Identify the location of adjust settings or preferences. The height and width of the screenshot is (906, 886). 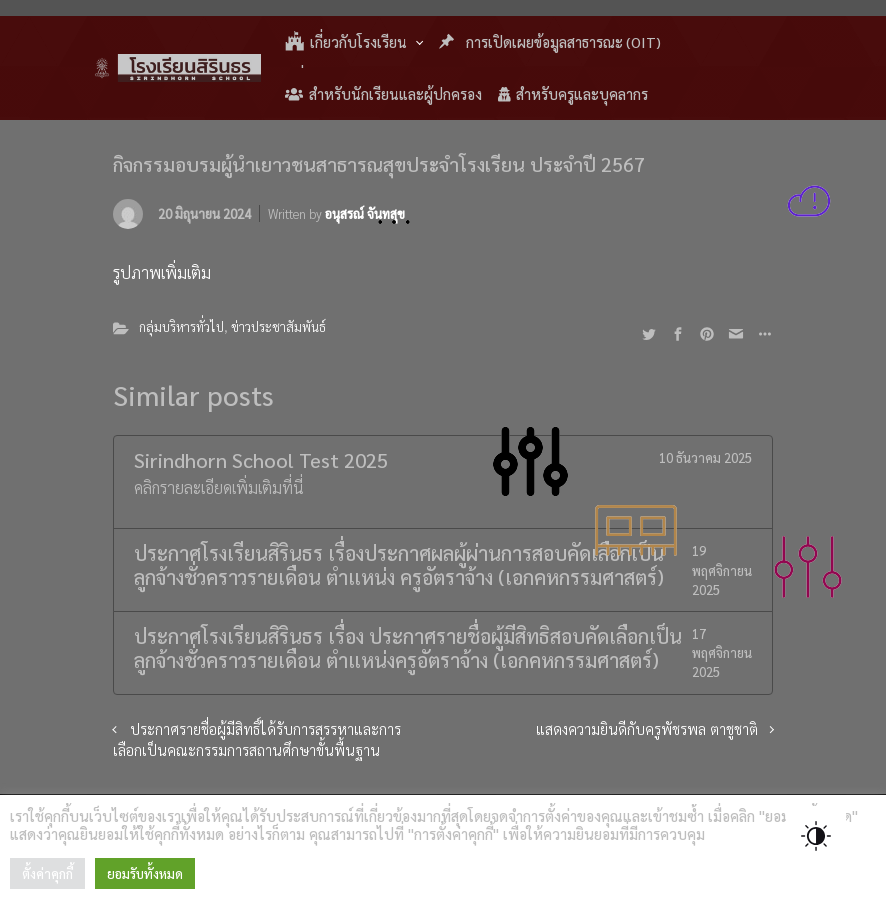
(530, 461).